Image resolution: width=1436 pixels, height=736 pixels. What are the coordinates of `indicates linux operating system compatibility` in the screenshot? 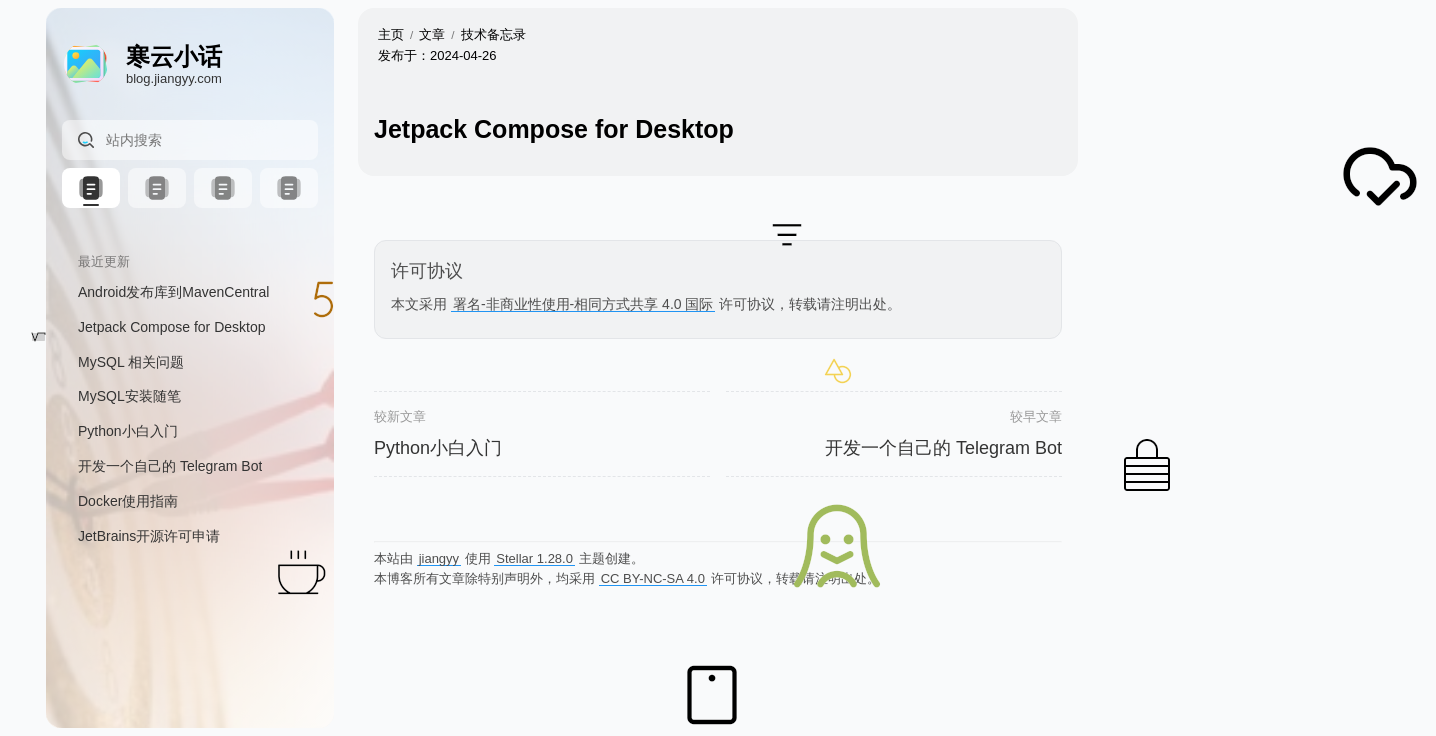 It's located at (837, 551).